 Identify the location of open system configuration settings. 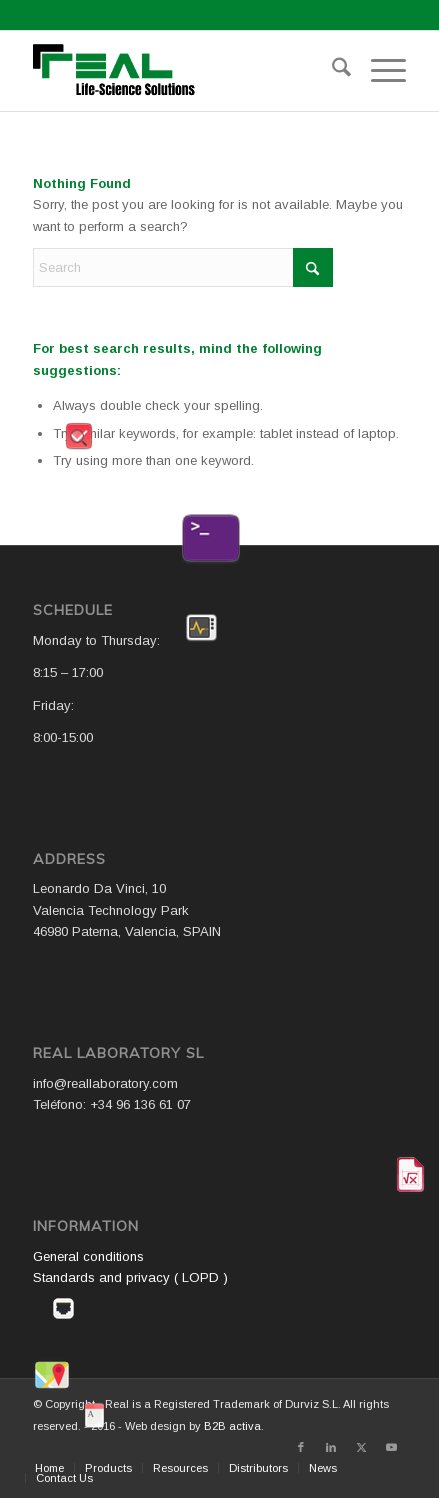
(79, 436).